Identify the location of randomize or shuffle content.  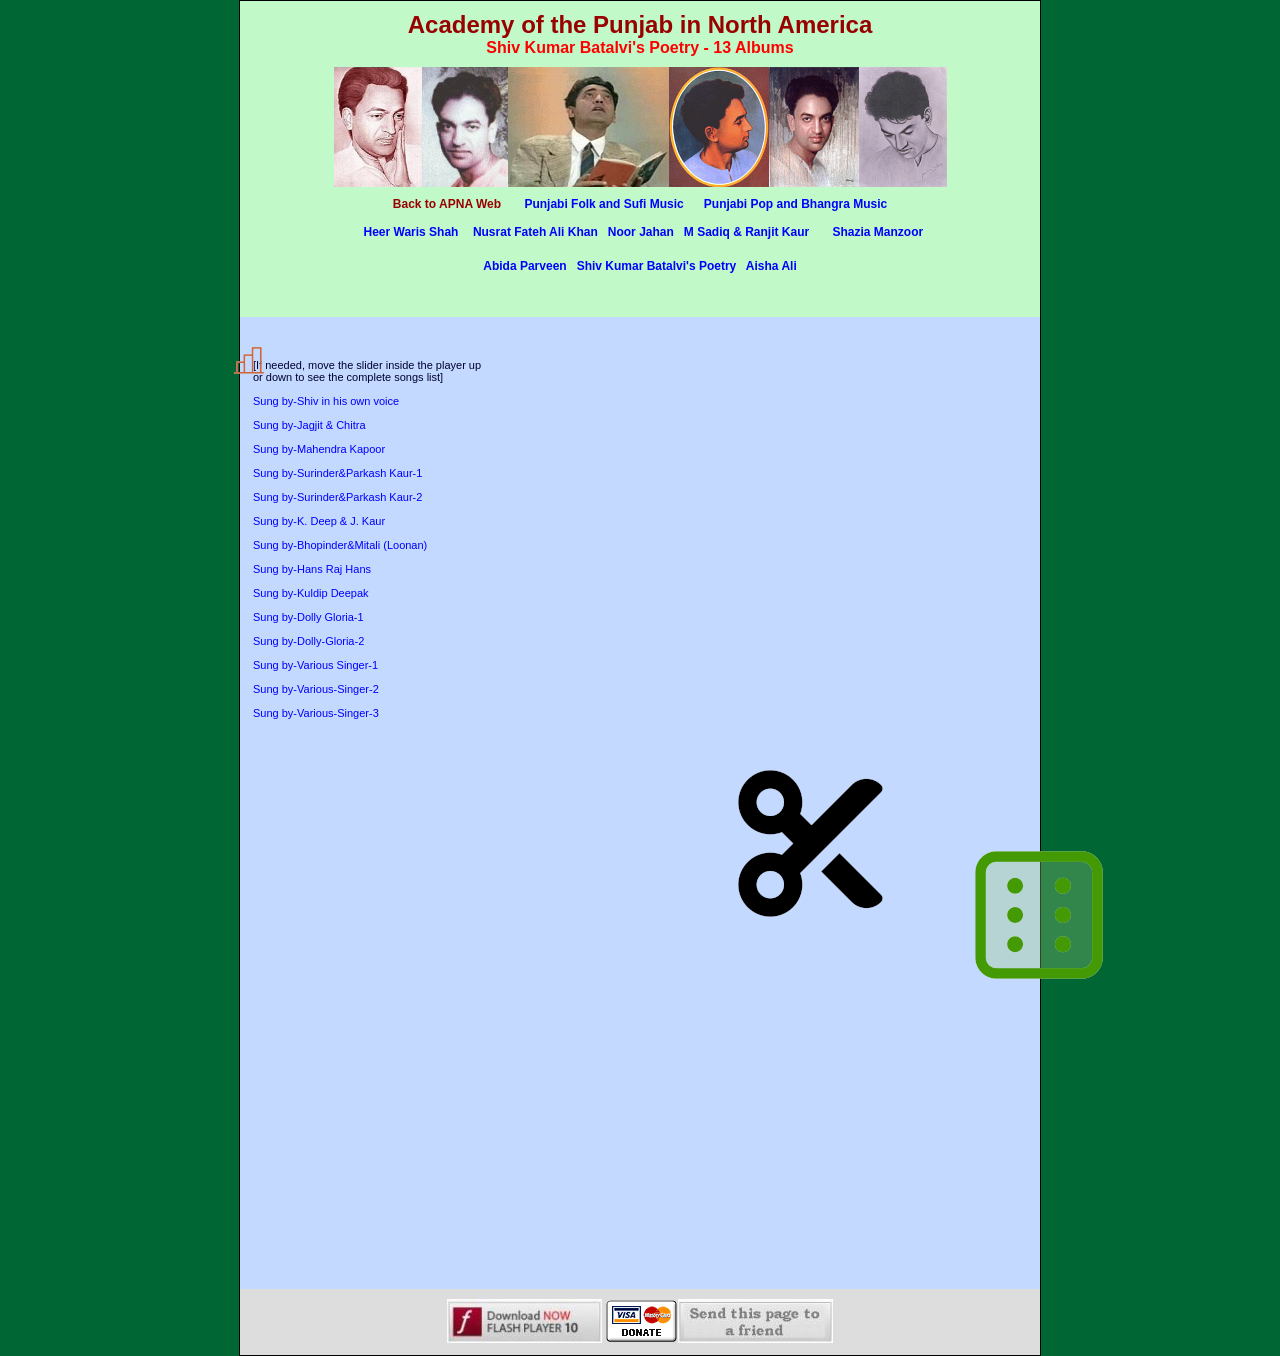
(1039, 915).